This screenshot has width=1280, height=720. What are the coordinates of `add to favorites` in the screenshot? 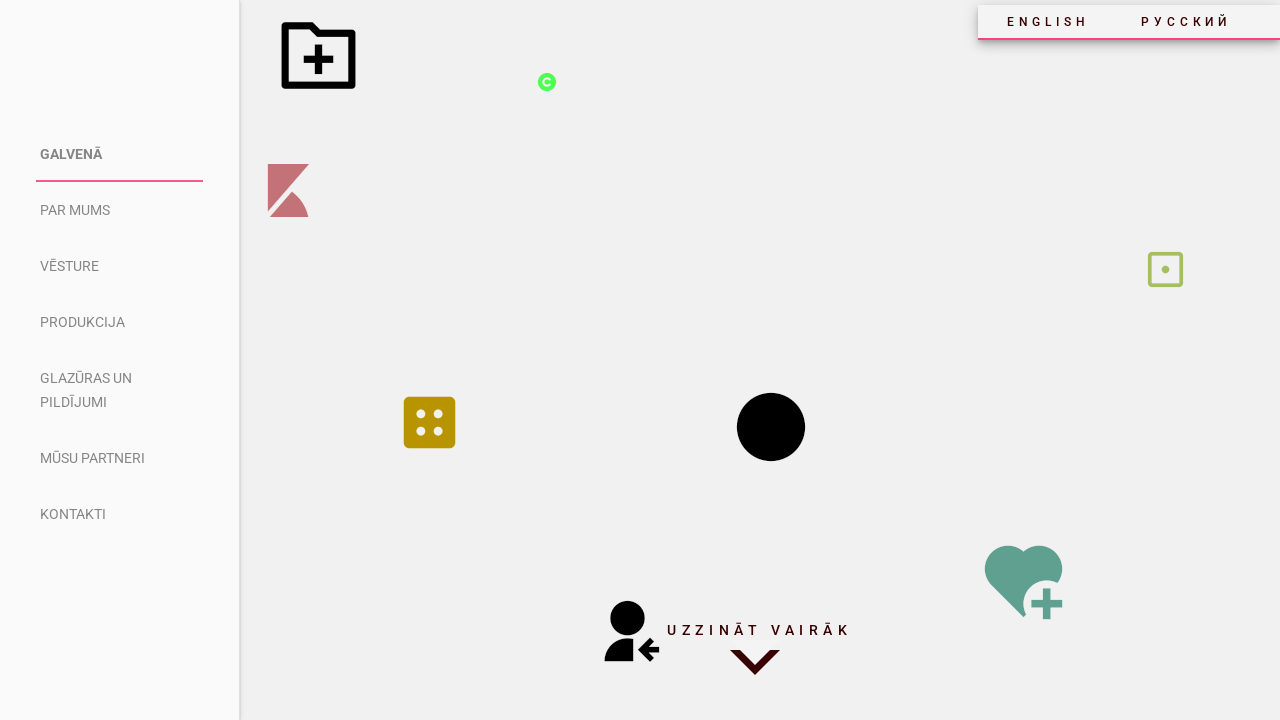 It's located at (1023, 580).